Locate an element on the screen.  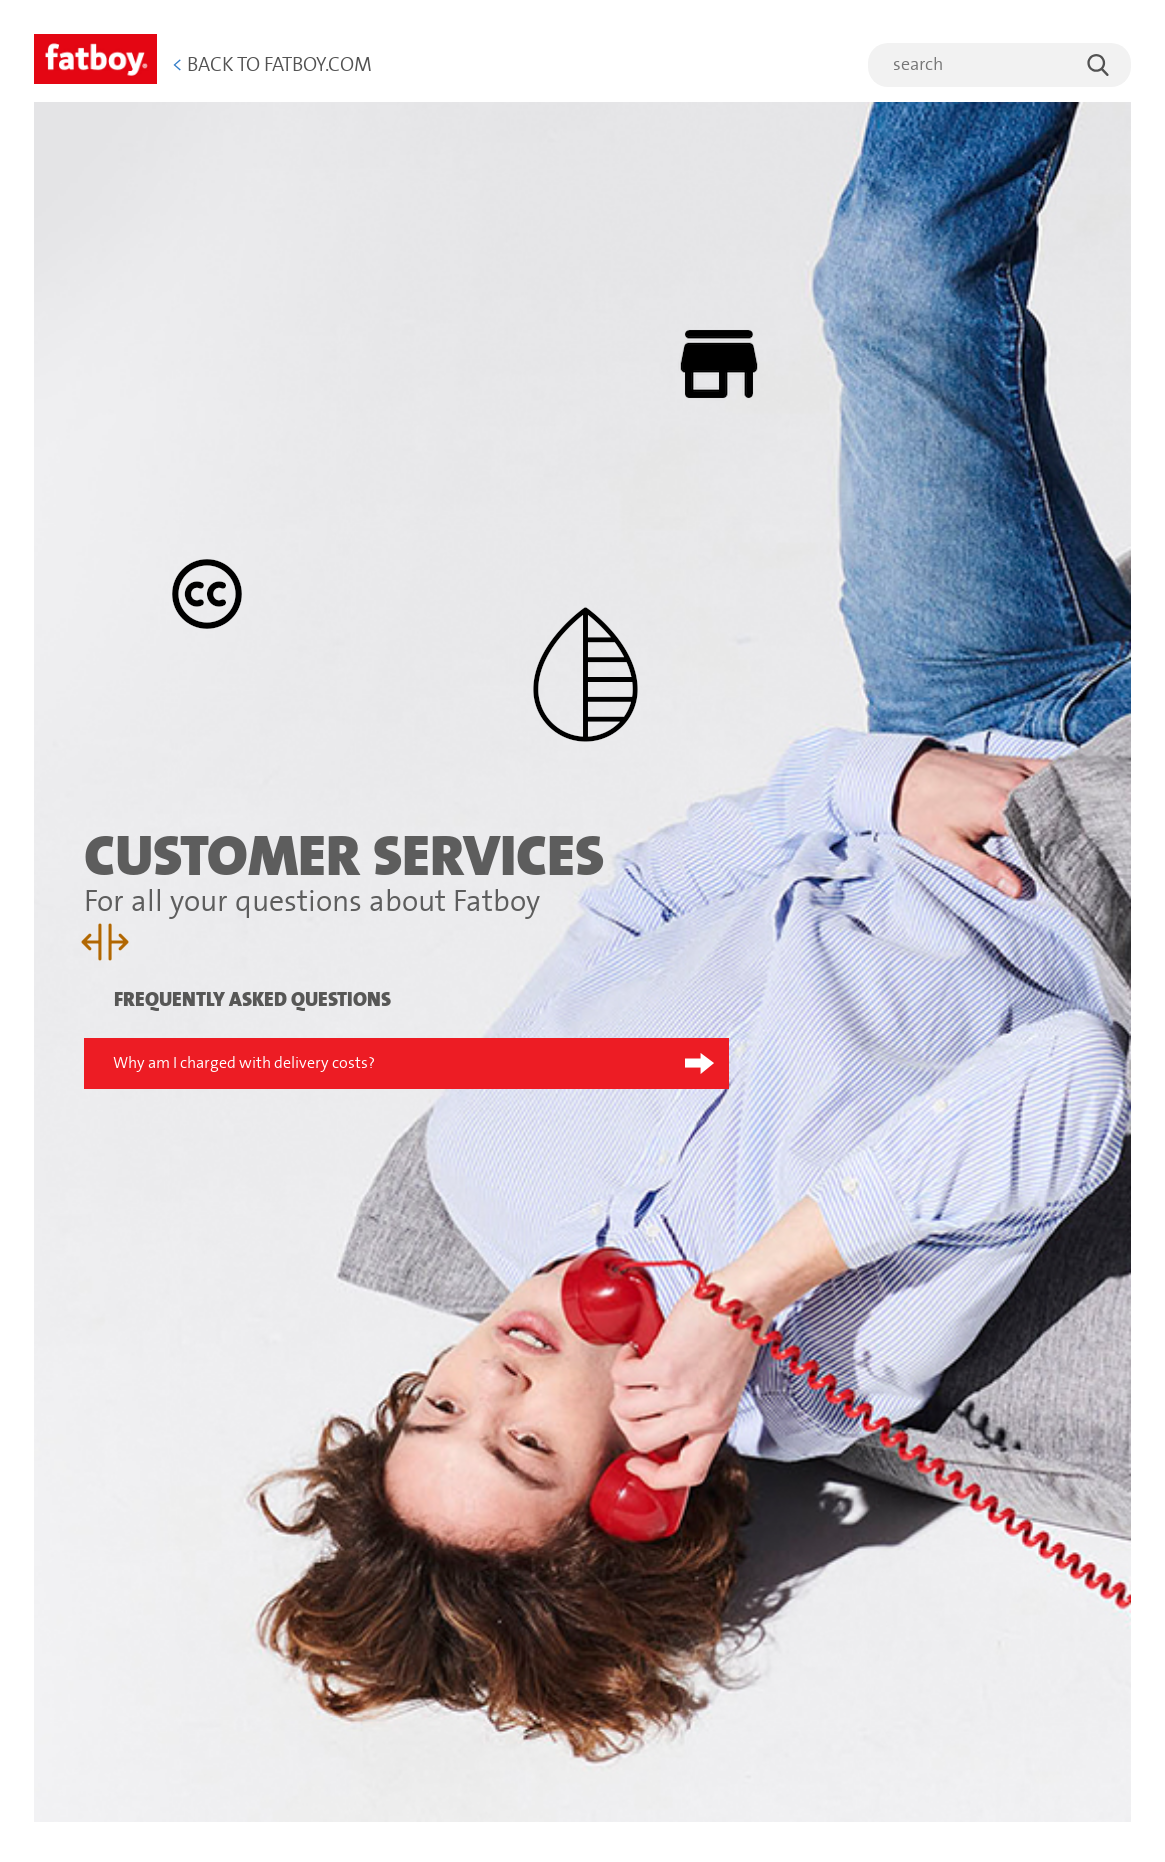
indicates content is licensed under creative commons is located at coordinates (207, 594).